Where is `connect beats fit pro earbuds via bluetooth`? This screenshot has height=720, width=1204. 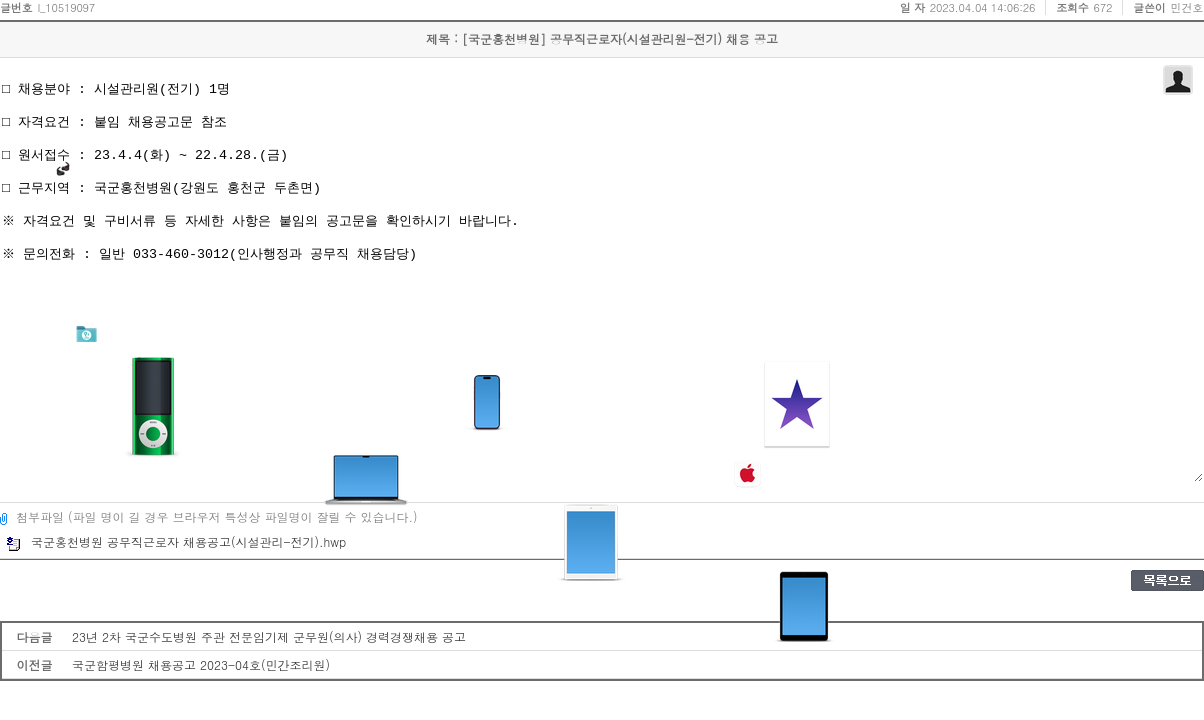
connect beats fit pro earbuds via bluetooth is located at coordinates (63, 169).